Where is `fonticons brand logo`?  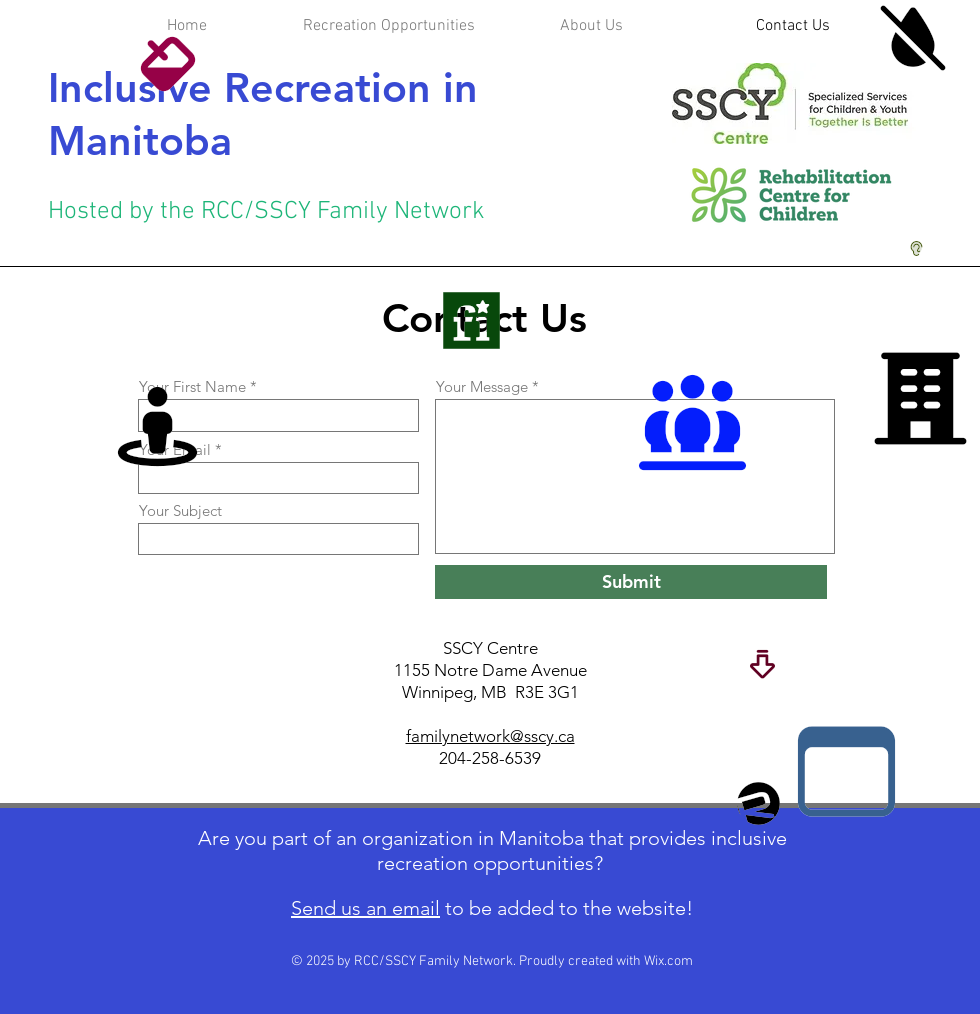 fonticons brand logo is located at coordinates (471, 320).